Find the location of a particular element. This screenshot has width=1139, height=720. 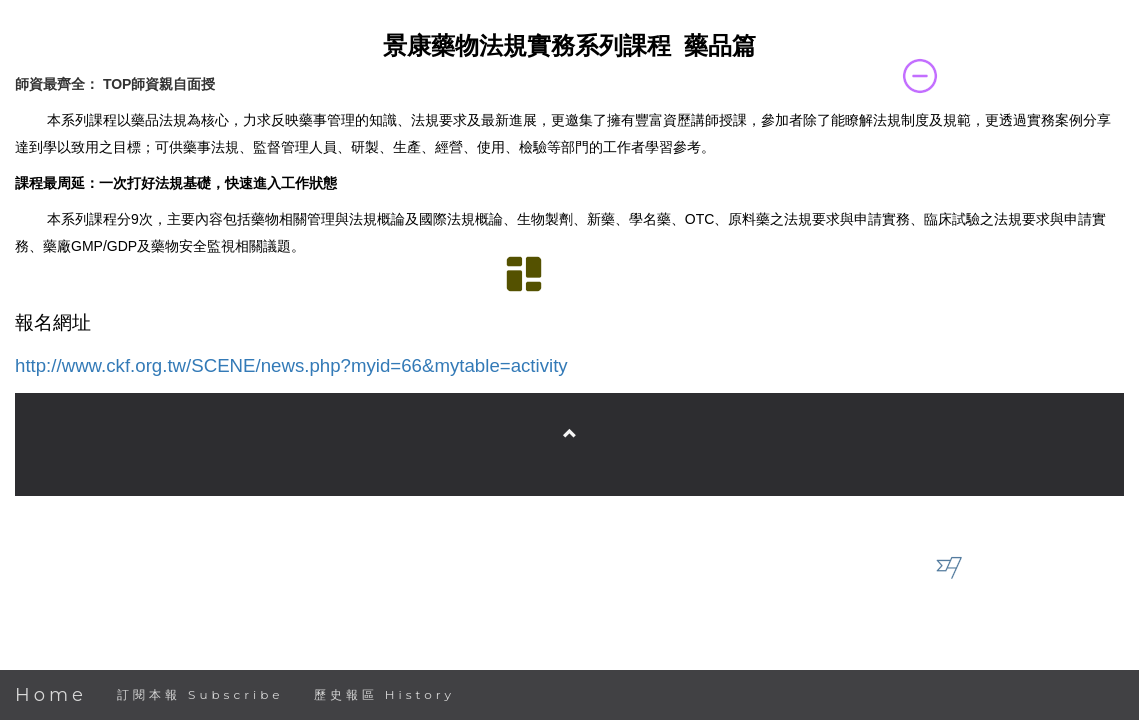

remove an item from a list or cart is located at coordinates (920, 76).